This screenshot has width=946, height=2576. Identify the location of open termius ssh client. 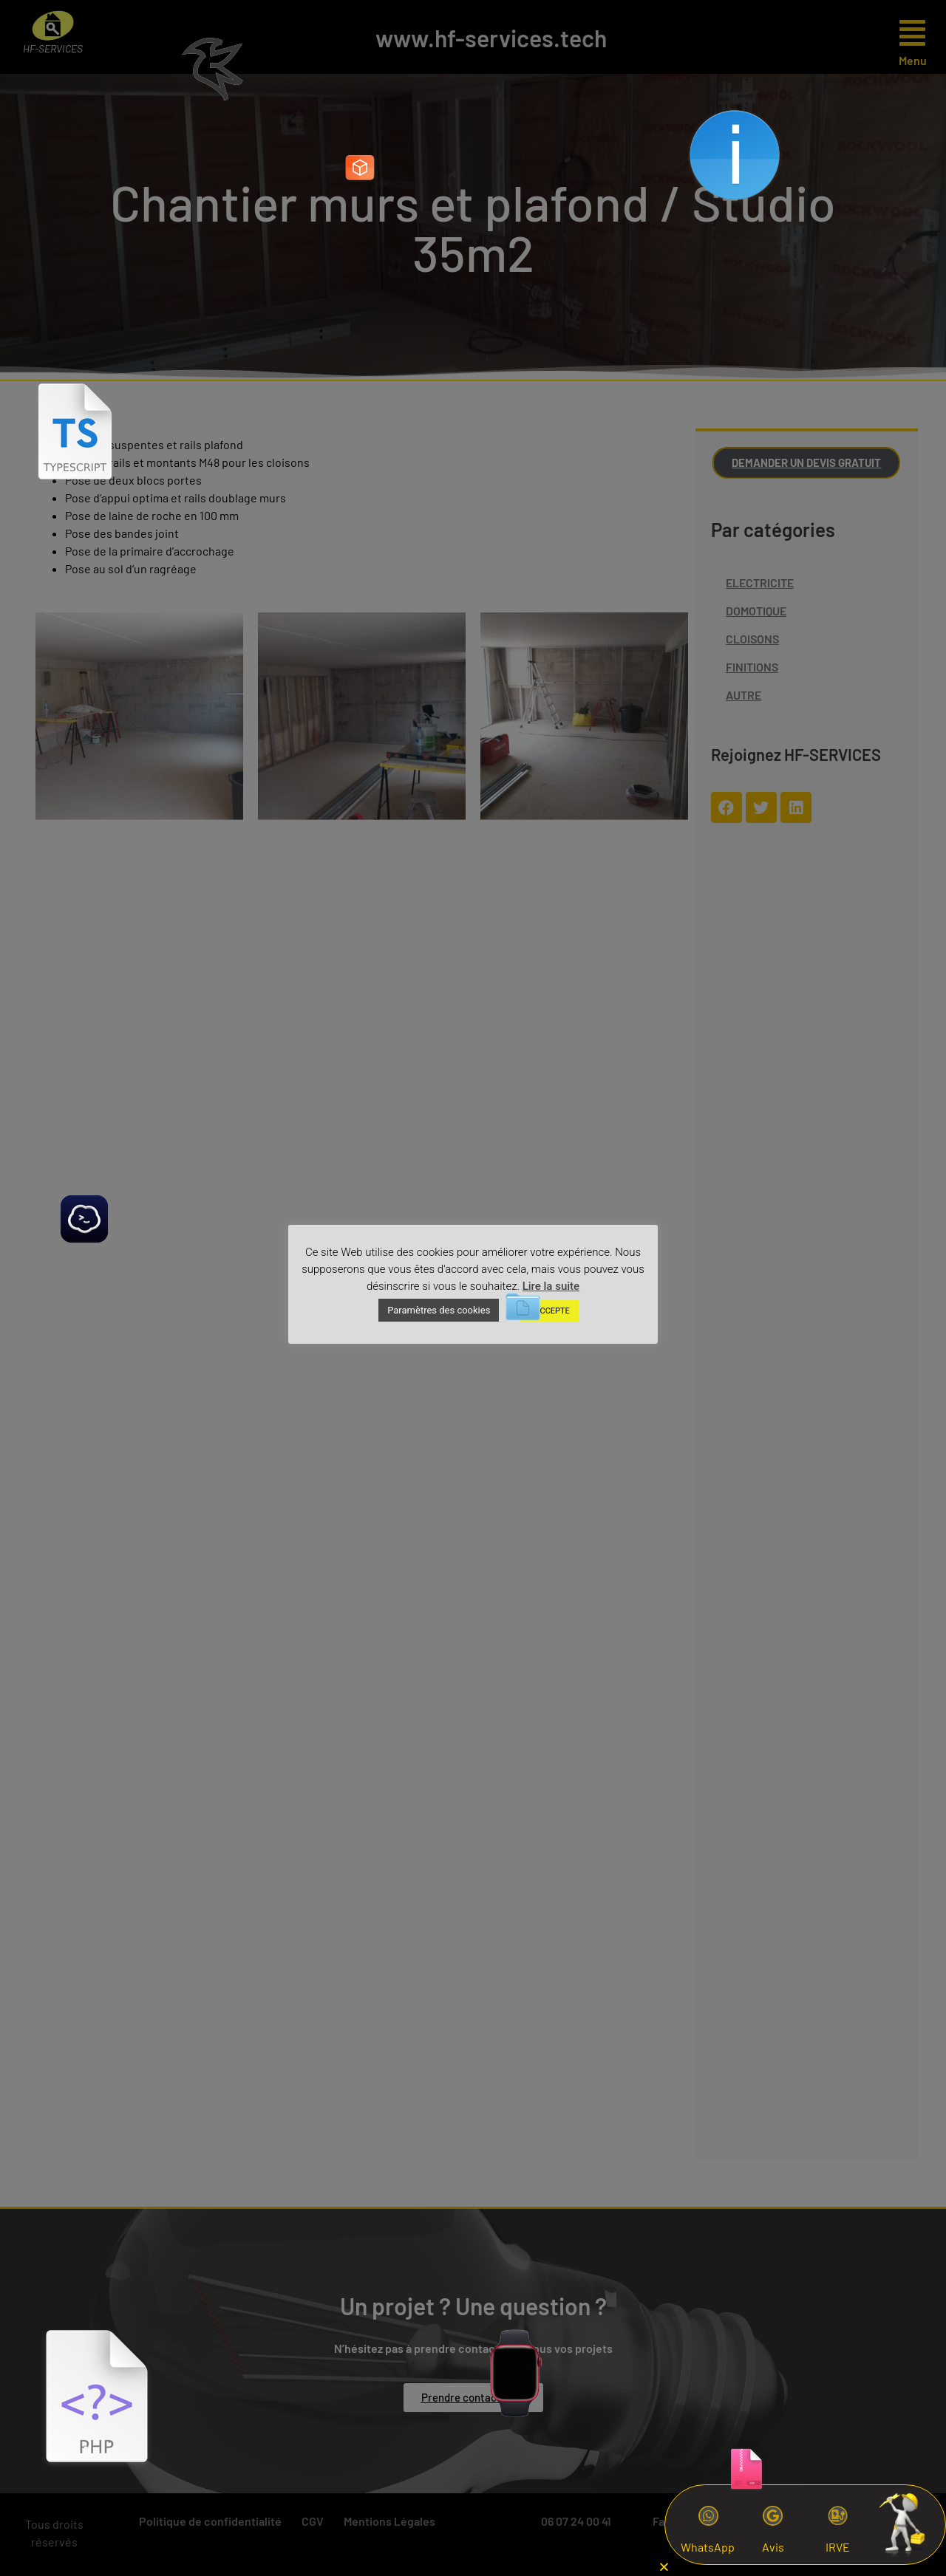
(84, 1219).